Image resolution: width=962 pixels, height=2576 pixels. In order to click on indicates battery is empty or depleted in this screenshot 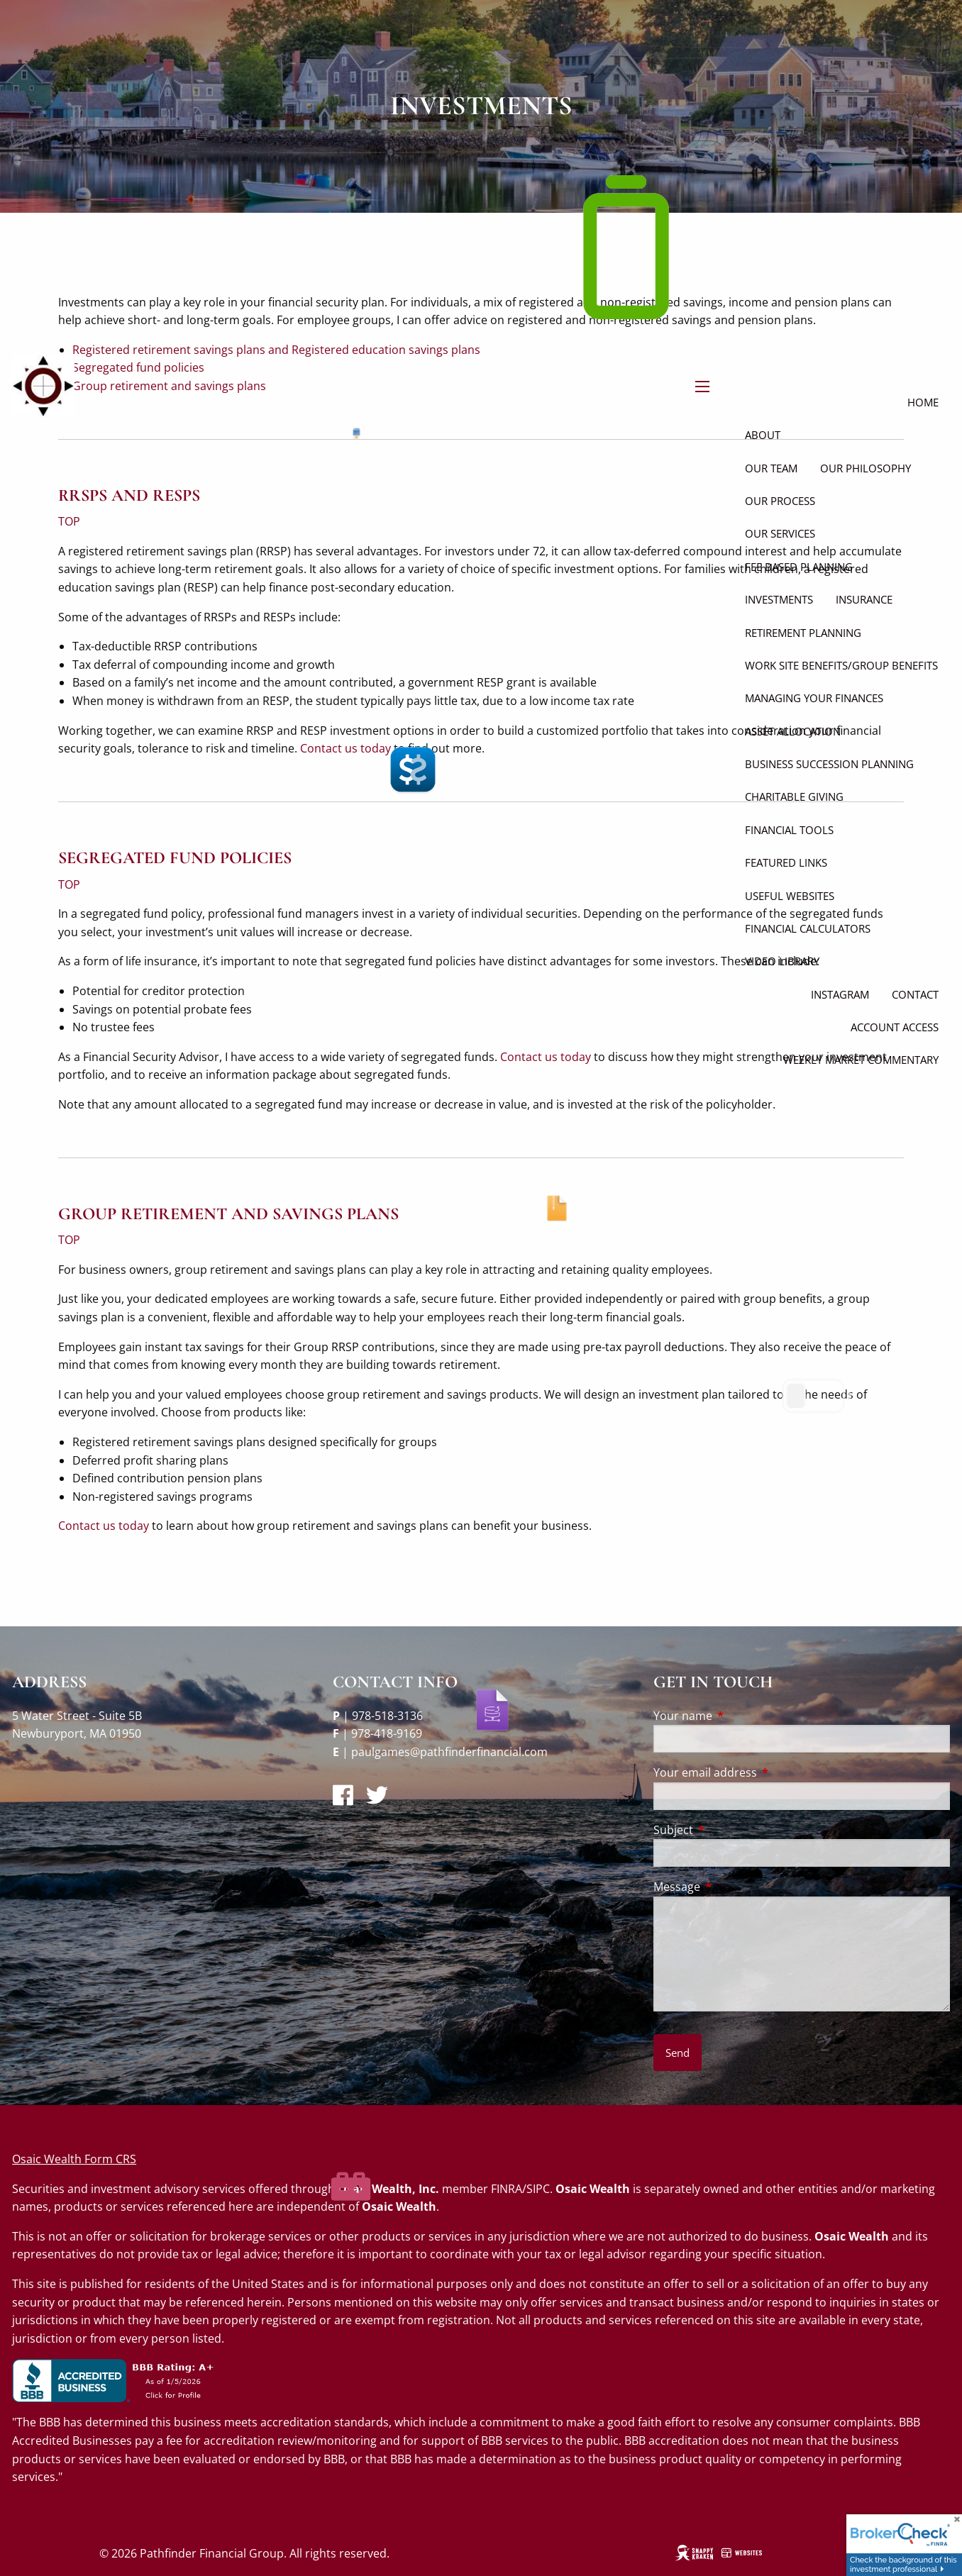, I will do `click(626, 247)`.